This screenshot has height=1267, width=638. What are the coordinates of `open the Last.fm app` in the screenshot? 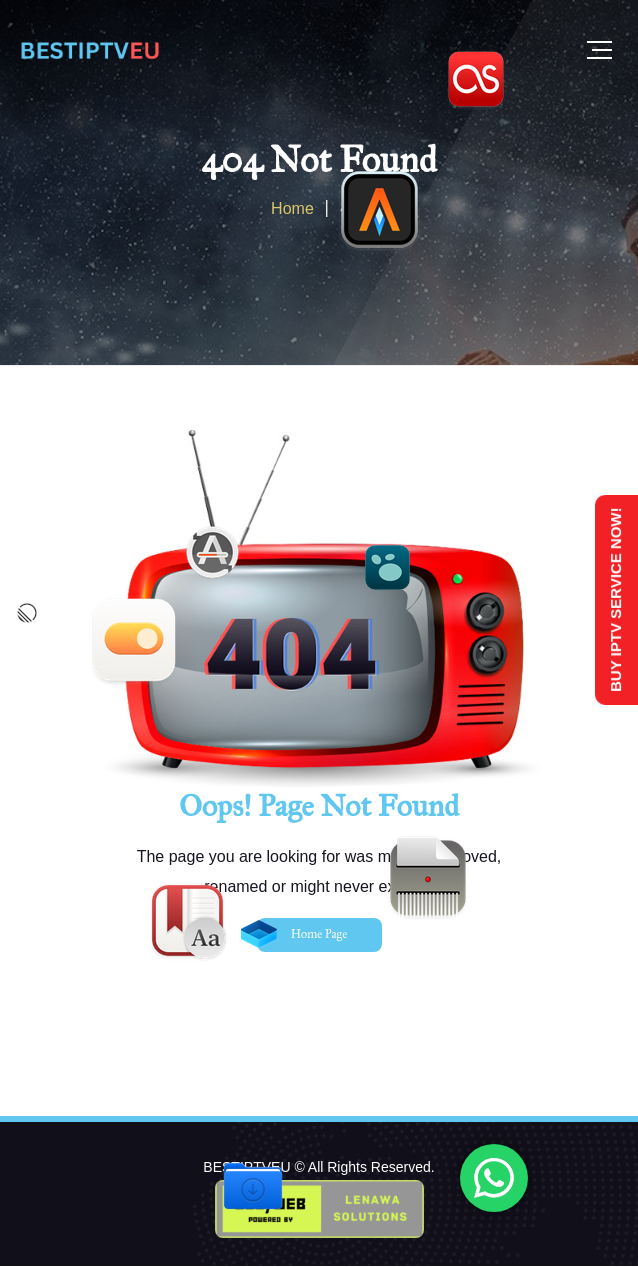 It's located at (476, 79).